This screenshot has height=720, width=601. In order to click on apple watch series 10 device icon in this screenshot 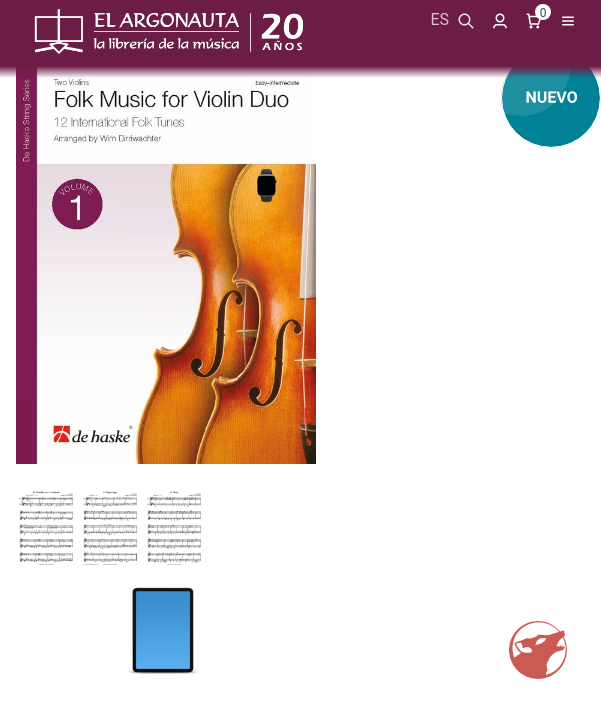, I will do `click(266, 185)`.